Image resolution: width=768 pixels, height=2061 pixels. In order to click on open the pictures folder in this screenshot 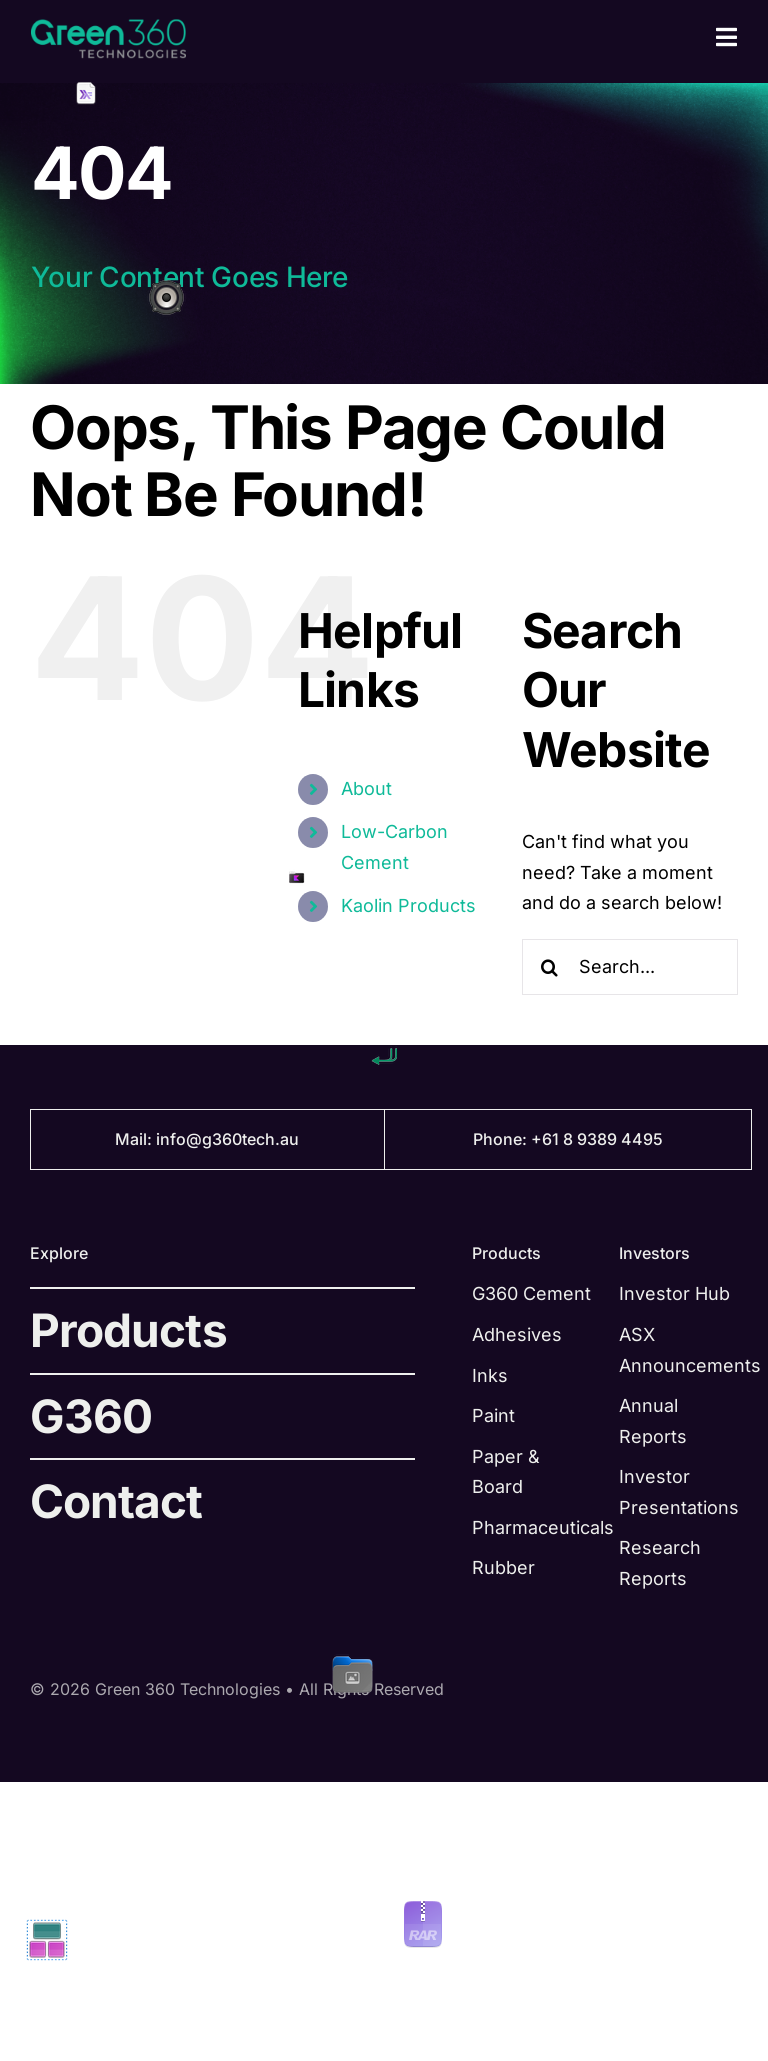, I will do `click(352, 1674)`.